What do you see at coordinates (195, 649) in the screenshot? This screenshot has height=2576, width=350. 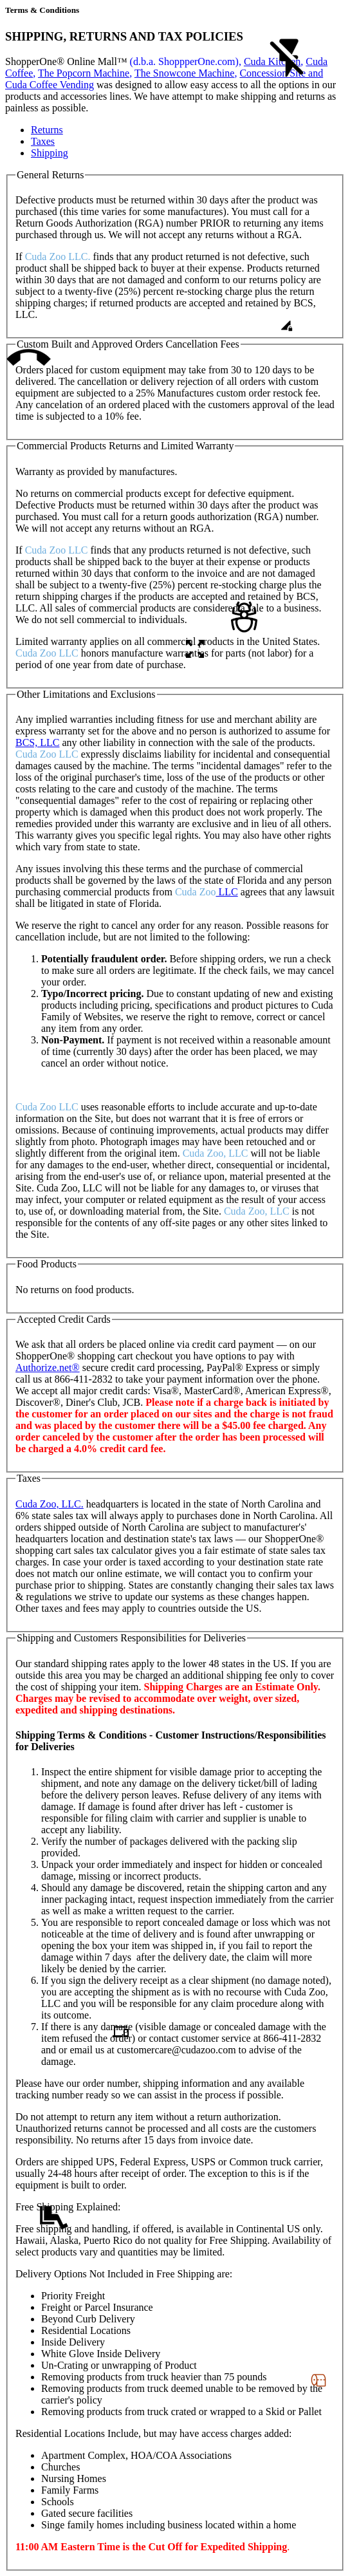 I see `expand to fullscreen view` at bounding box center [195, 649].